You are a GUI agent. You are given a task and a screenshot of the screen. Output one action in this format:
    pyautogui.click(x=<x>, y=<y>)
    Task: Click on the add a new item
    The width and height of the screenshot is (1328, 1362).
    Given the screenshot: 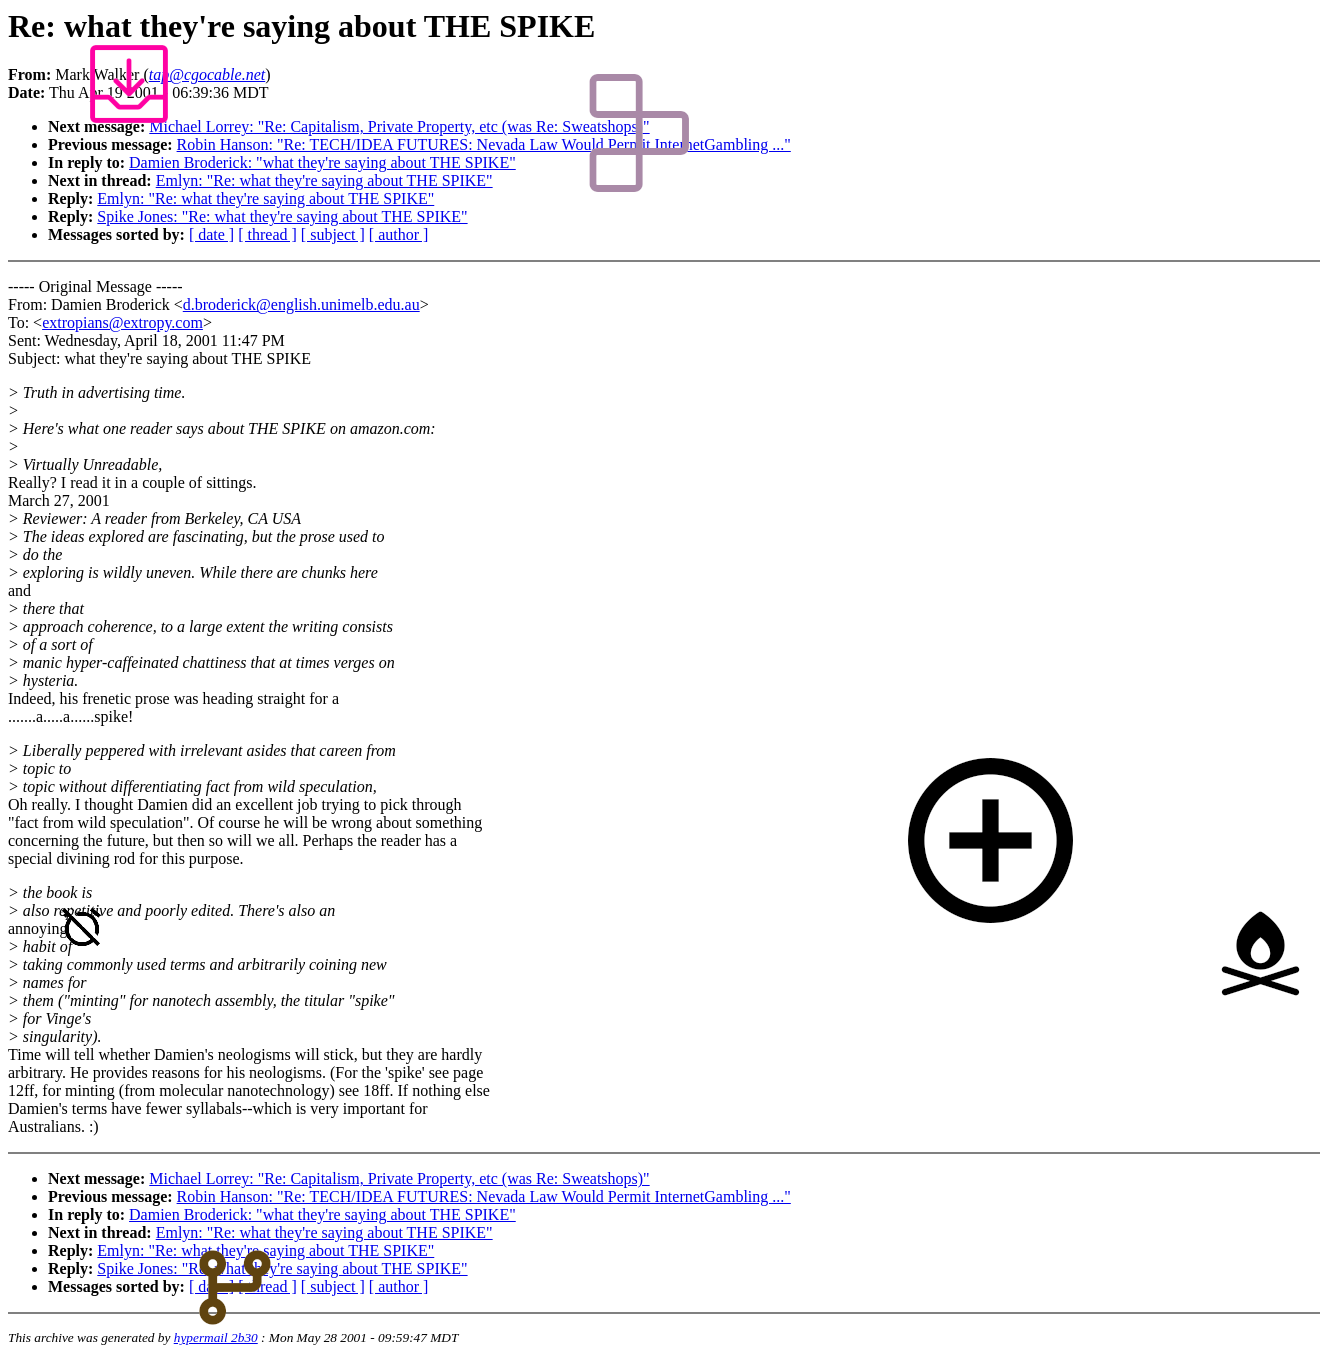 What is the action you would take?
    pyautogui.click(x=990, y=840)
    